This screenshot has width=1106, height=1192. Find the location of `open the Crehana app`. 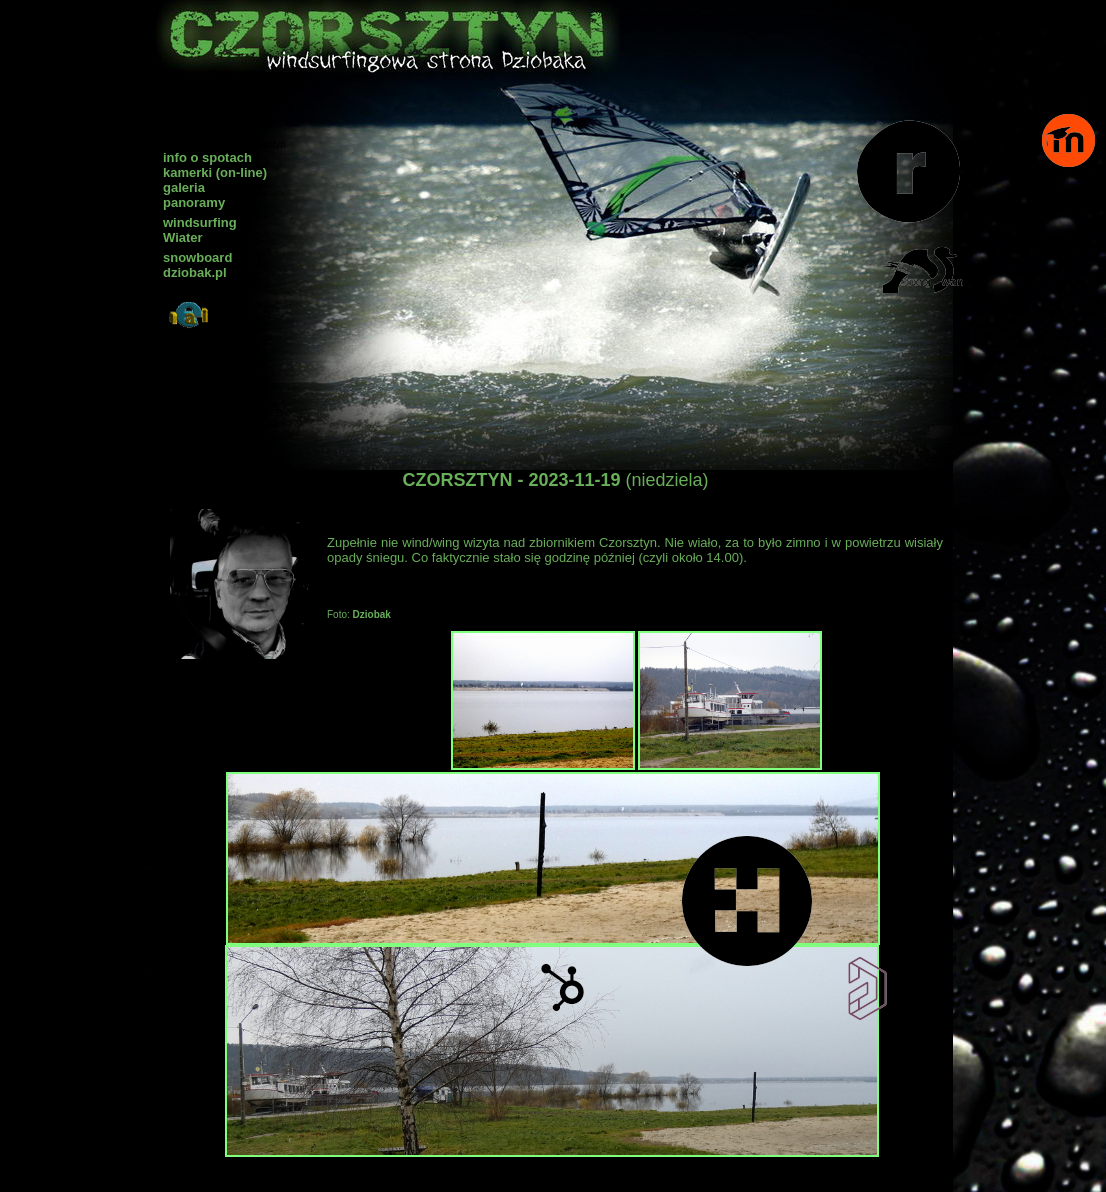

open the Crehana app is located at coordinates (747, 901).